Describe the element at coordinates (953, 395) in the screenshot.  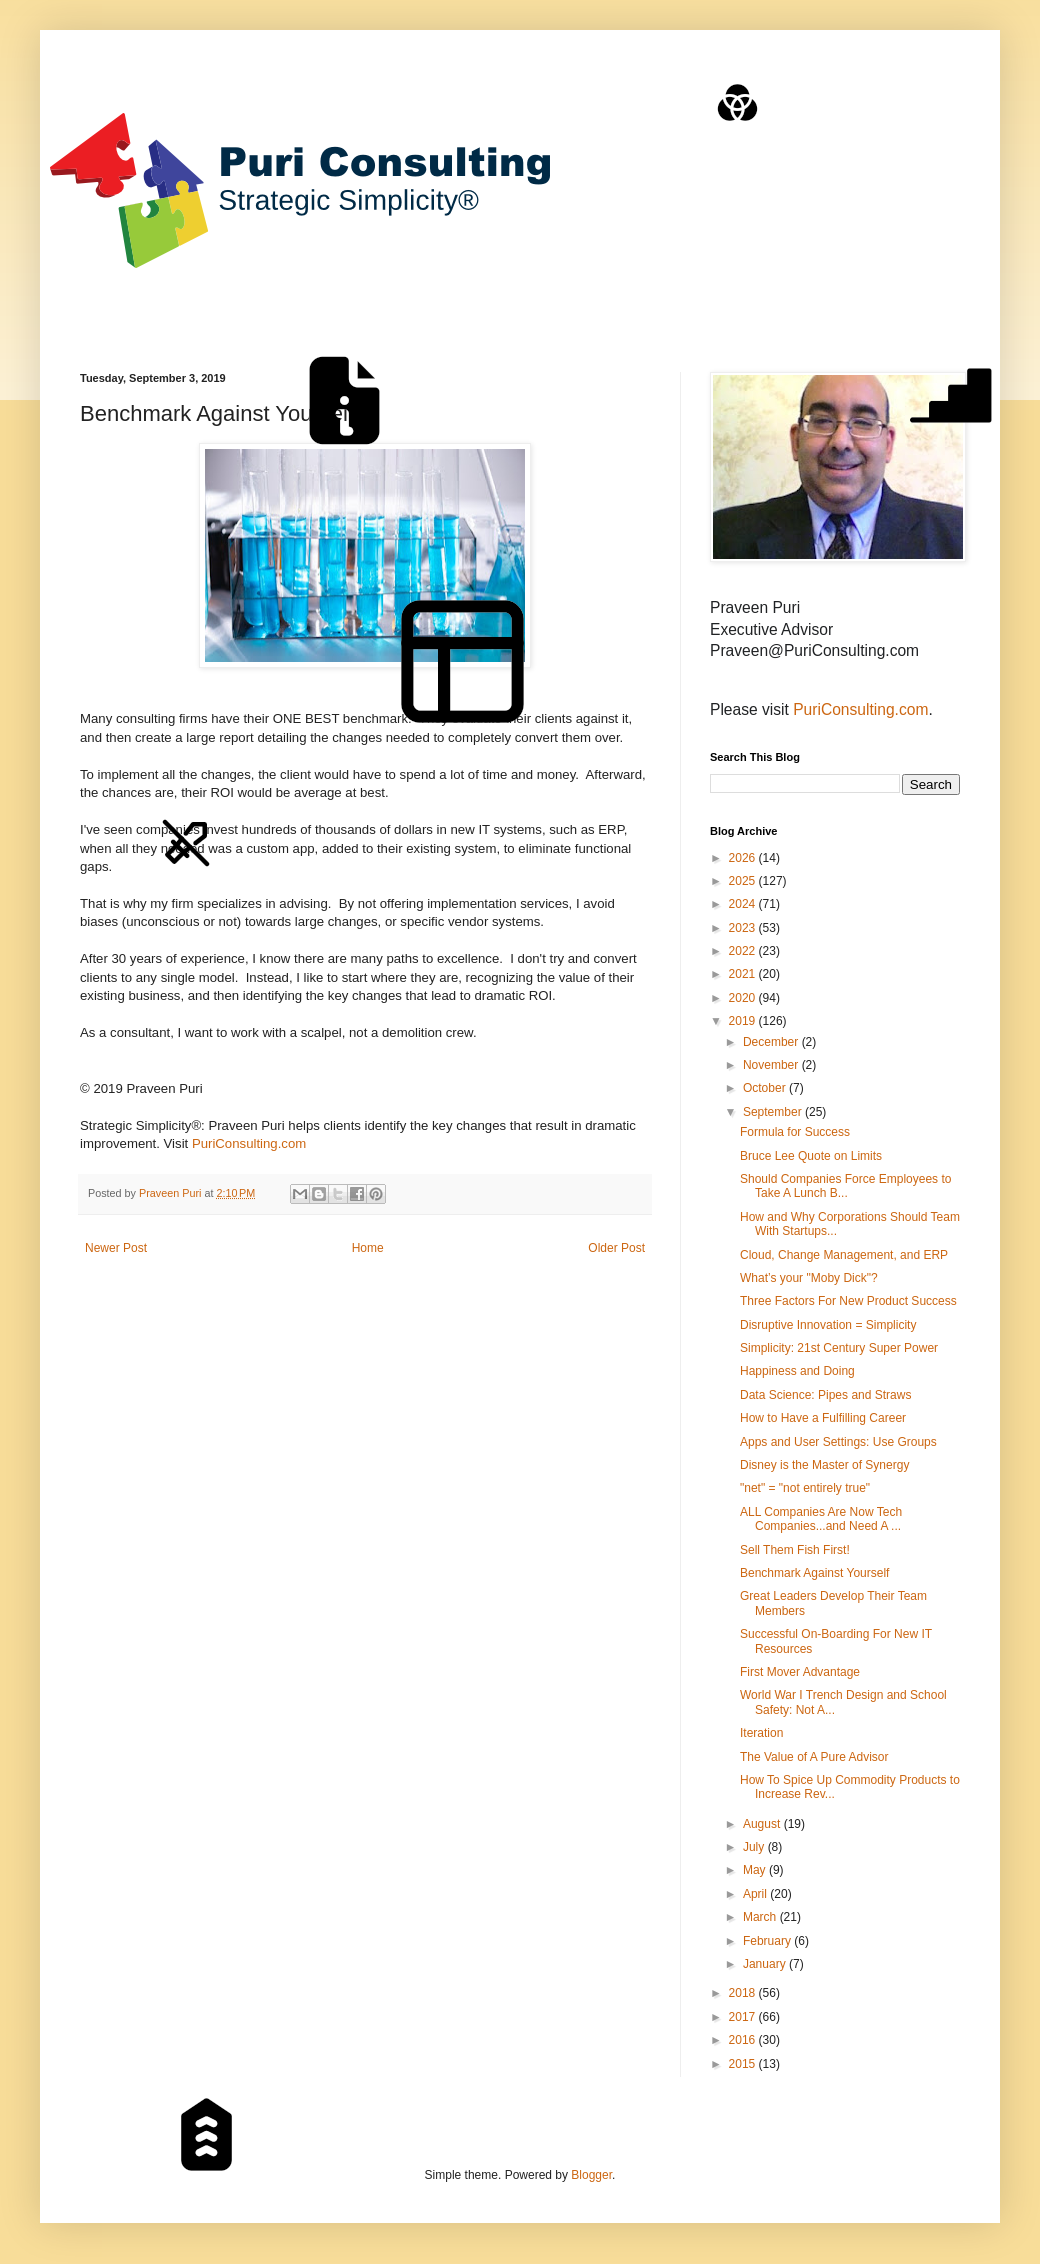
I see `view step count or fitness progress` at that location.